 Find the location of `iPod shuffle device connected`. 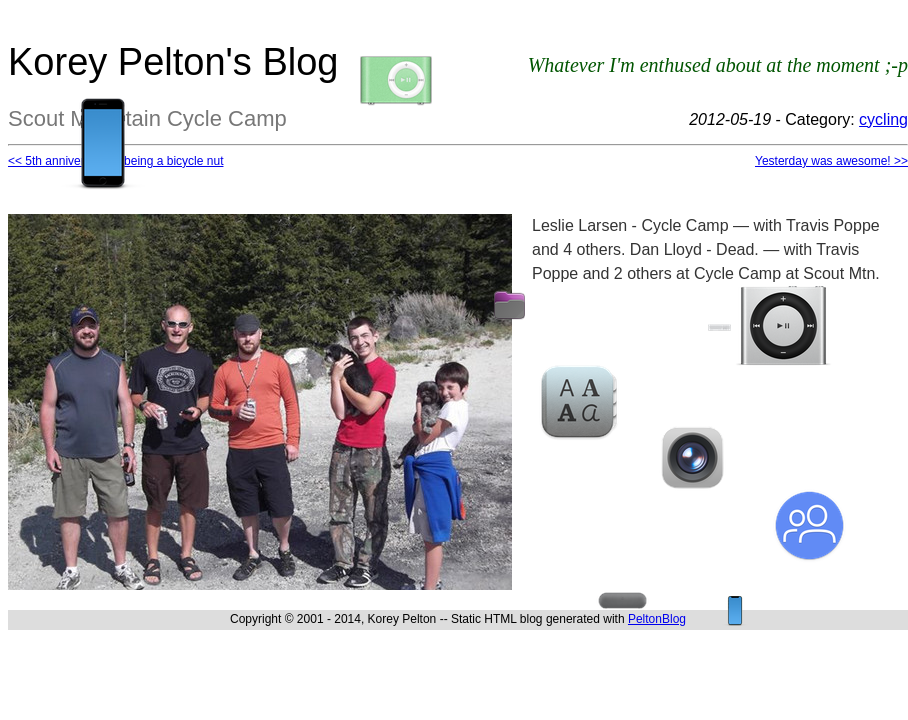

iPod shuffle device connected is located at coordinates (783, 325).